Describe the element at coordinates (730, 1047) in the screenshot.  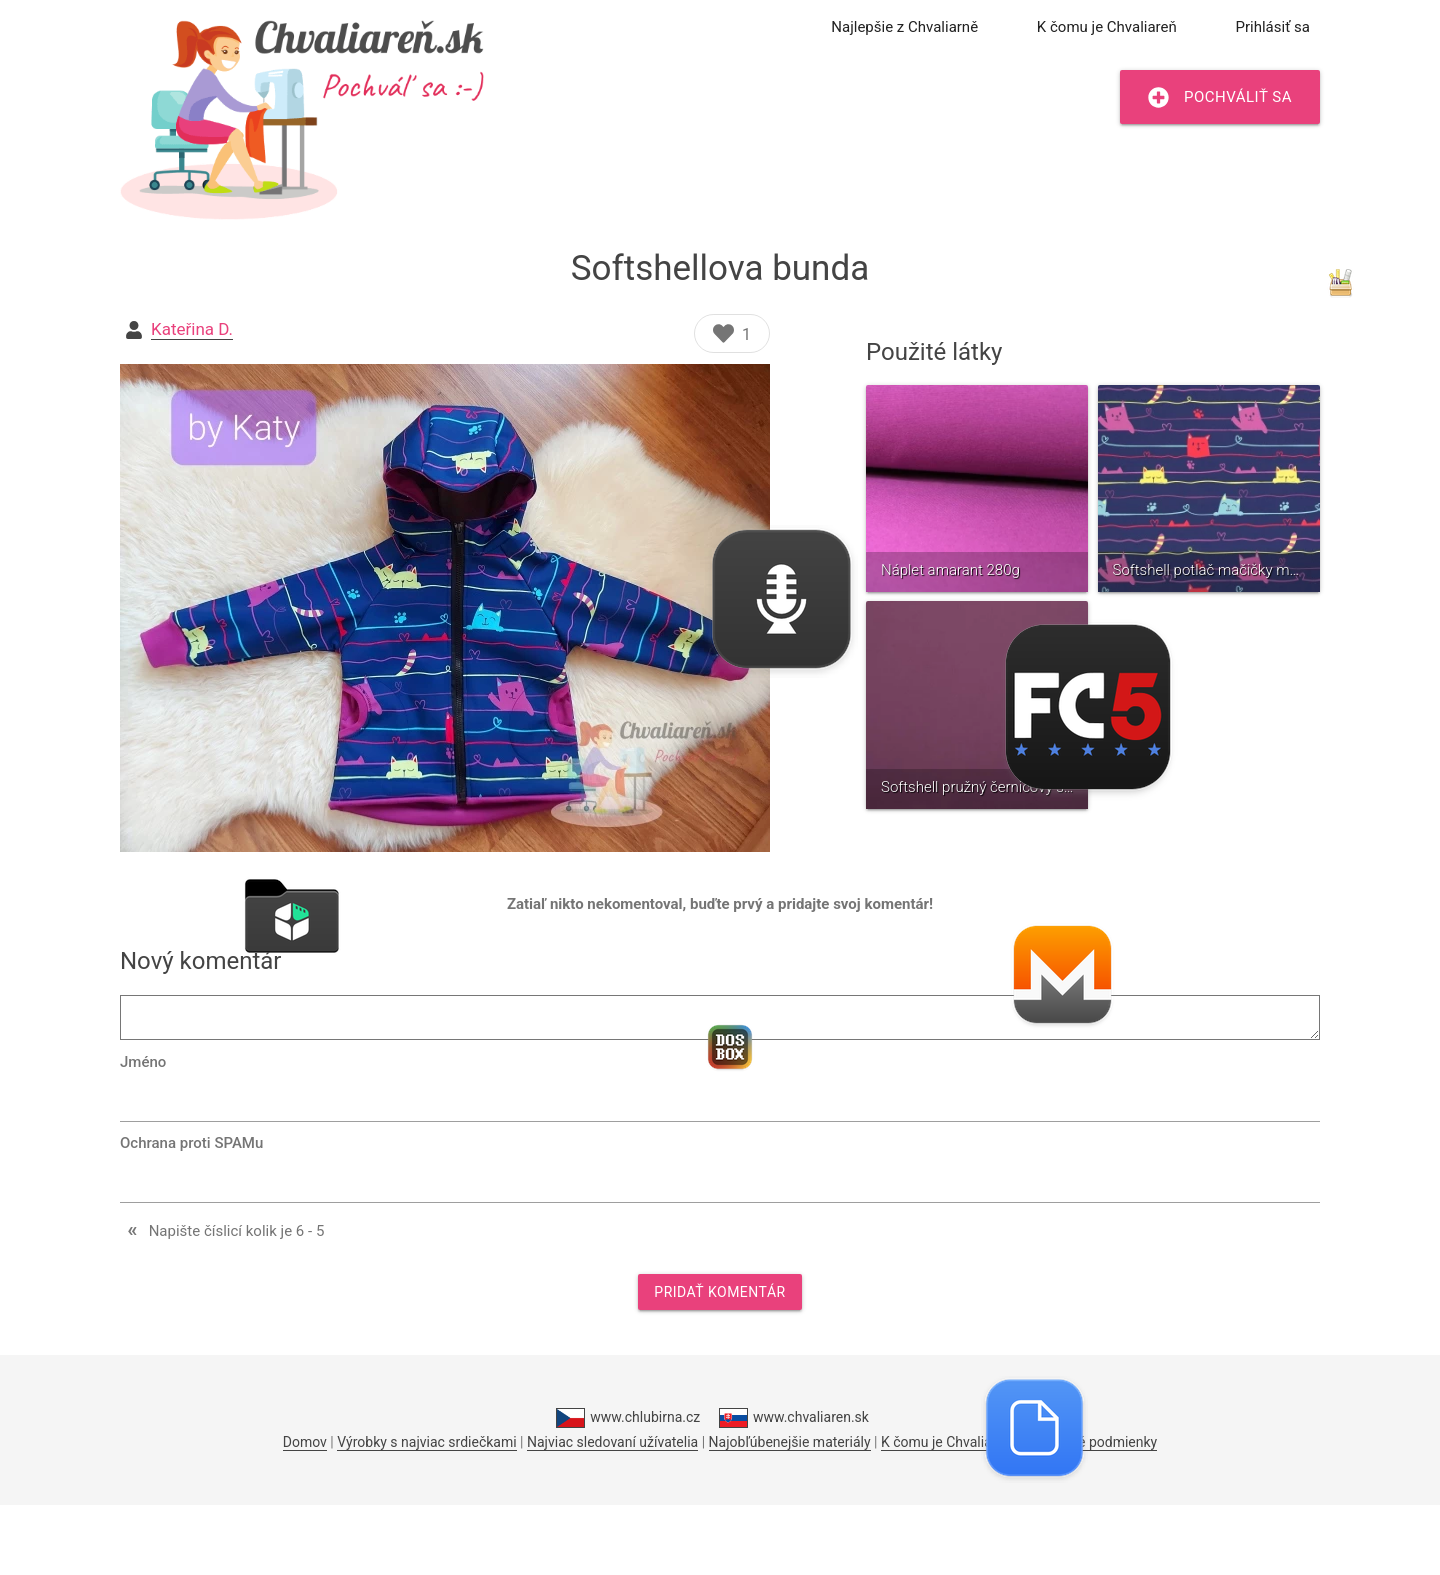
I see `launch DOSBox Staging emulator` at that location.